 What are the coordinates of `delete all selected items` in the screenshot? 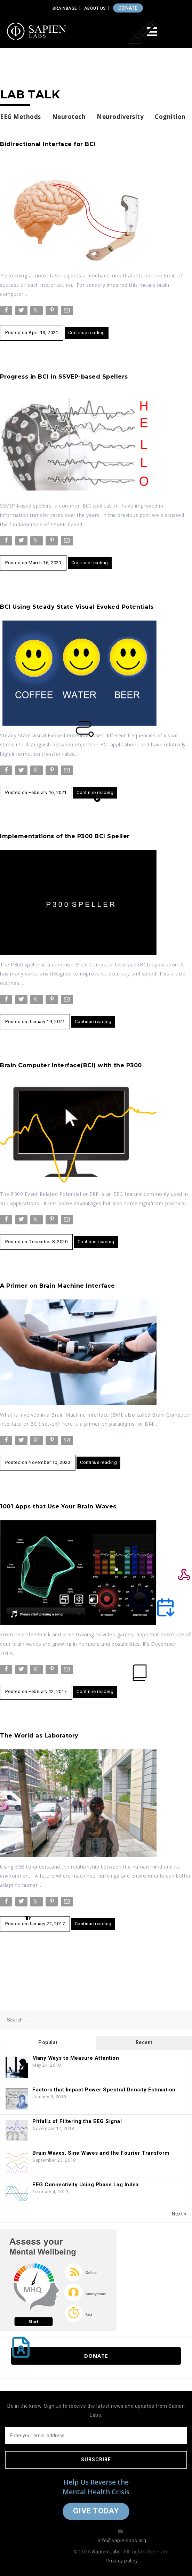 It's located at (28, 1918).